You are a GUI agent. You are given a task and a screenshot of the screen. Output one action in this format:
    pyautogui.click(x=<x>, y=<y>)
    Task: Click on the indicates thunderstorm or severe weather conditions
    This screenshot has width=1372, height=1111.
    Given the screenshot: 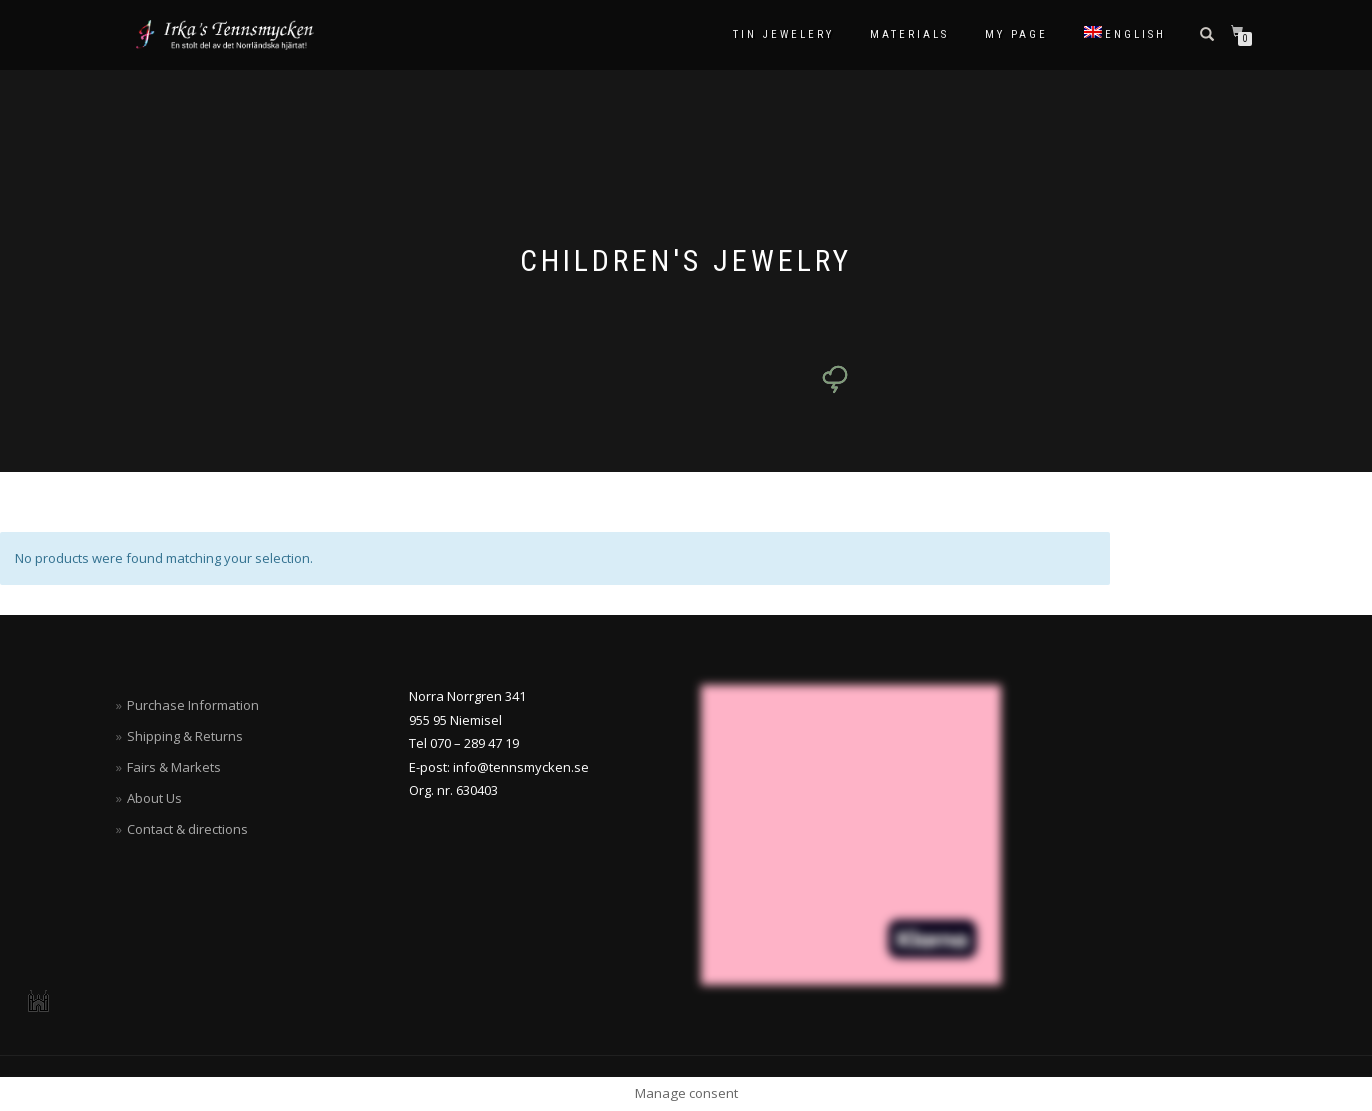 What is the action you would take?
    pyautogui.click(x=835, y=379)
    